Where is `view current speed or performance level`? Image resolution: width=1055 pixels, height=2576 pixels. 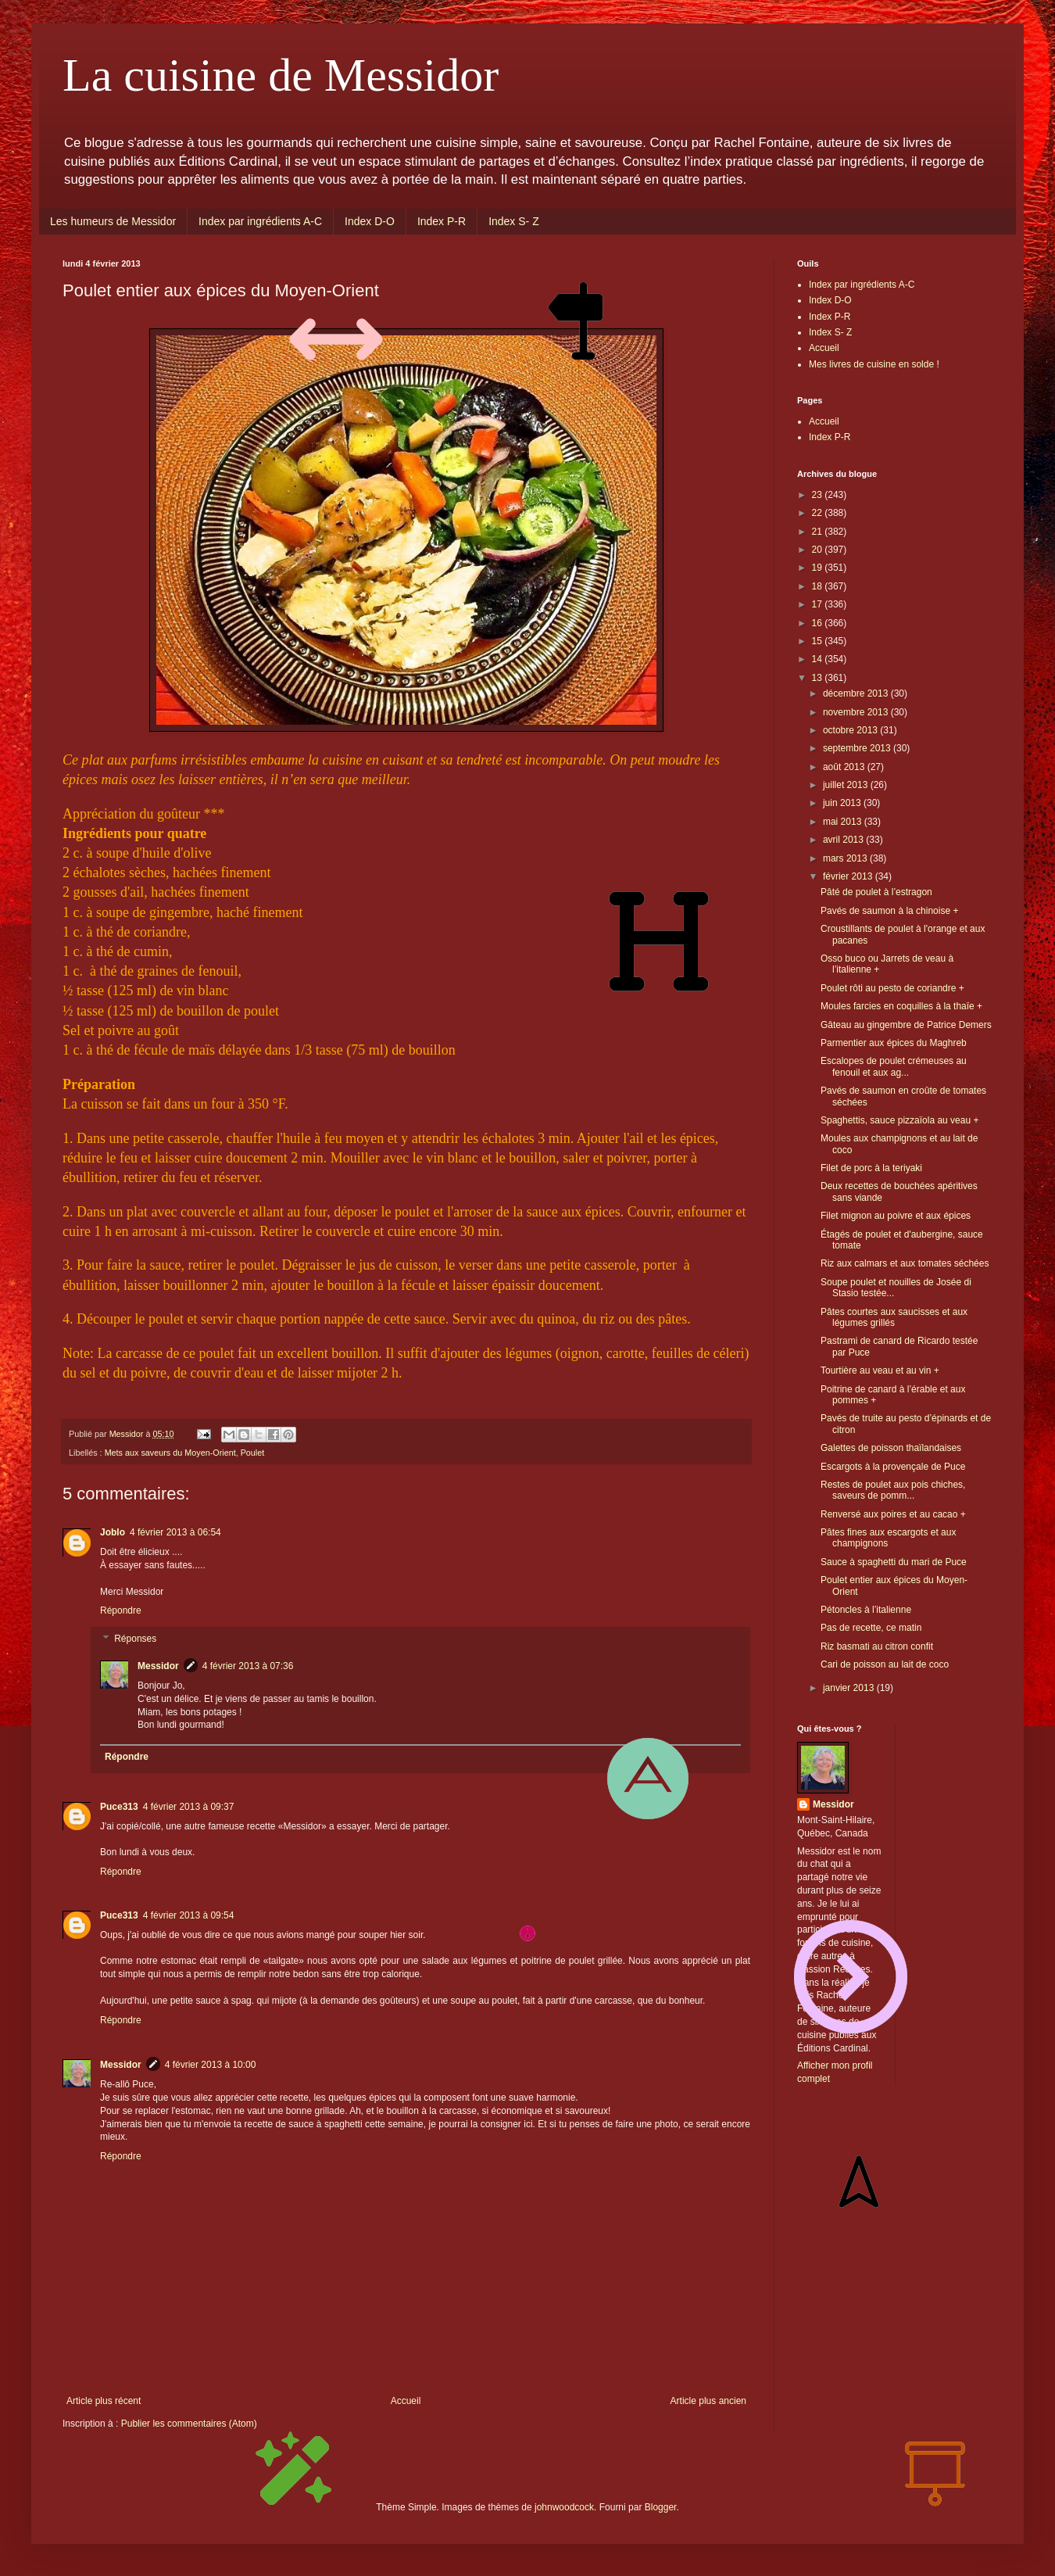 view current speed or performance level is located at coordinates (528, 1933).